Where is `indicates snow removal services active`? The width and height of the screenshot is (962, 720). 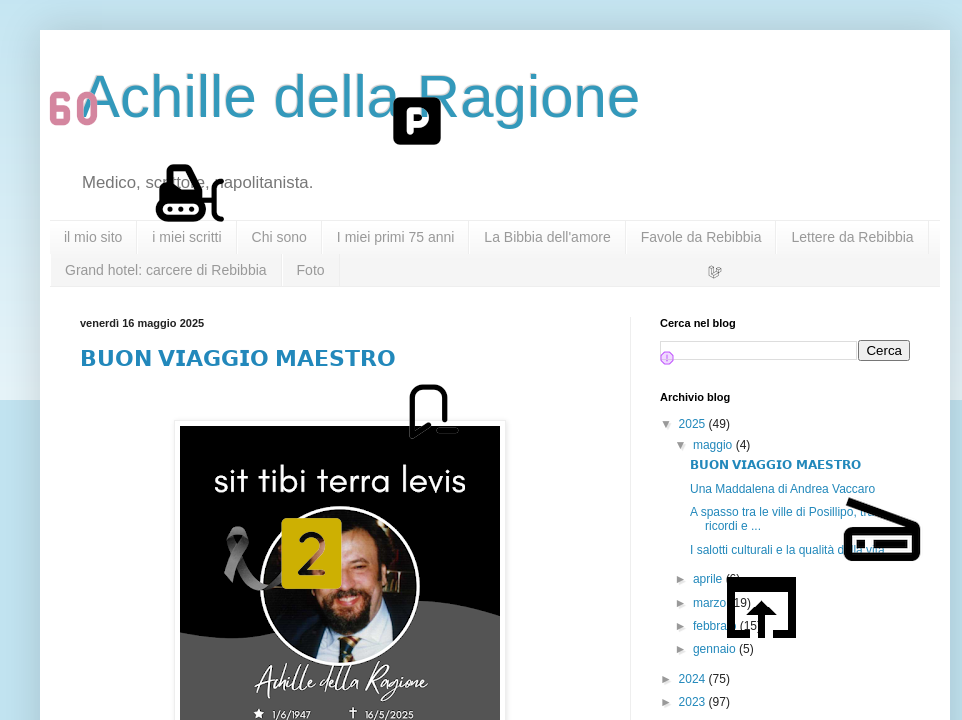
indicates snow removal services active is located at coordinates (188, 193).